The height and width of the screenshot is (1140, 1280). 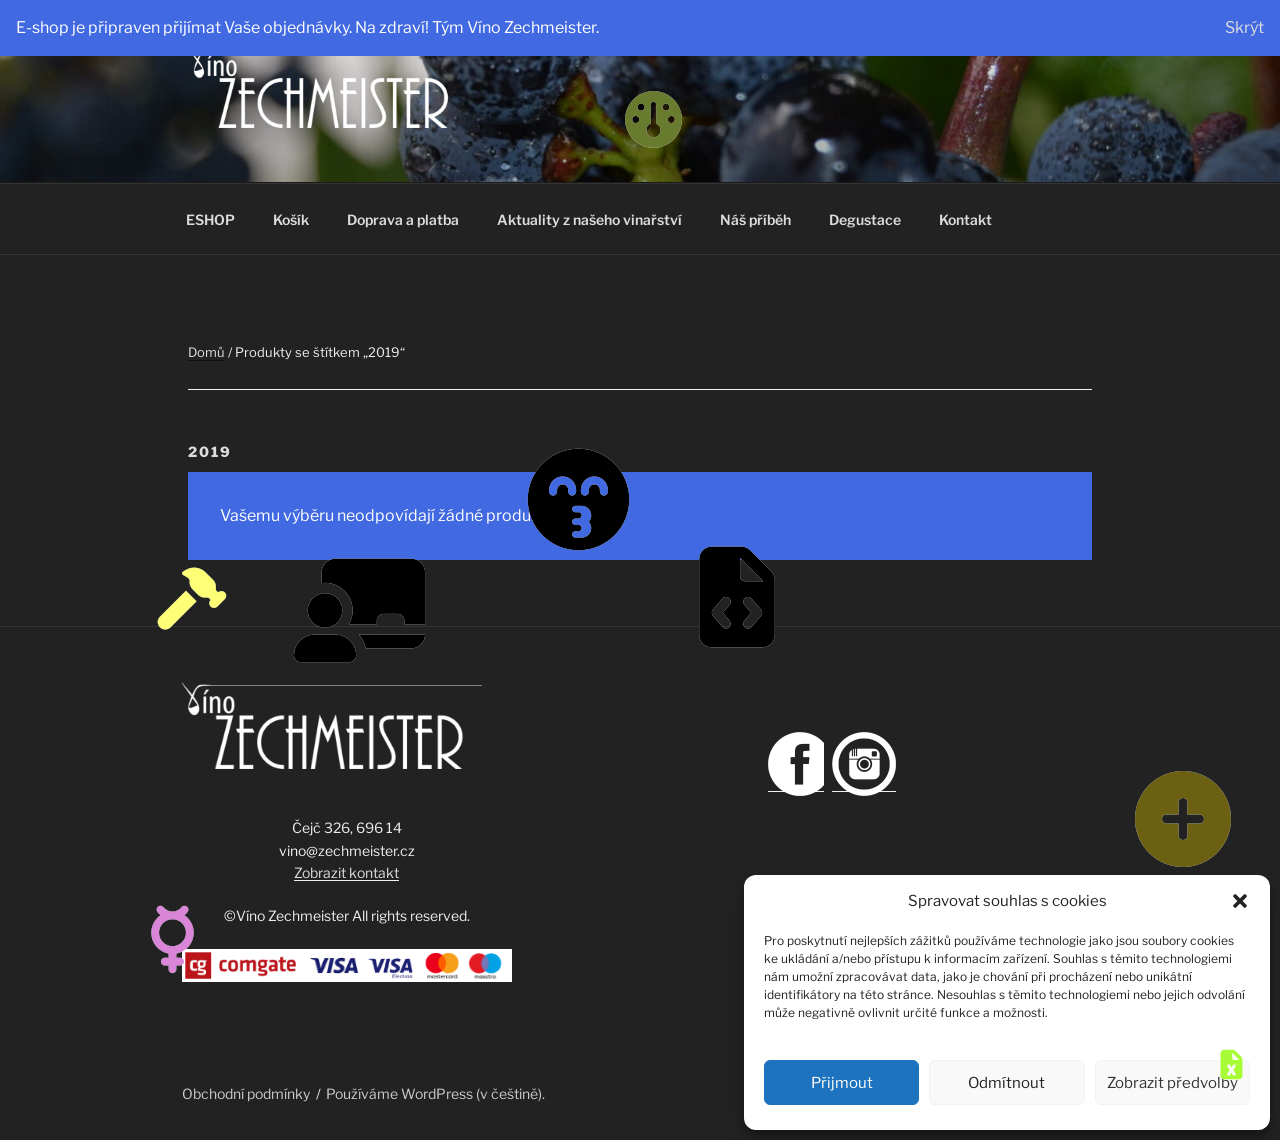 What do you see at coordinates (1183, 819) in the screenshot?
I see `add a new item` at bounding box center [1183, 819].